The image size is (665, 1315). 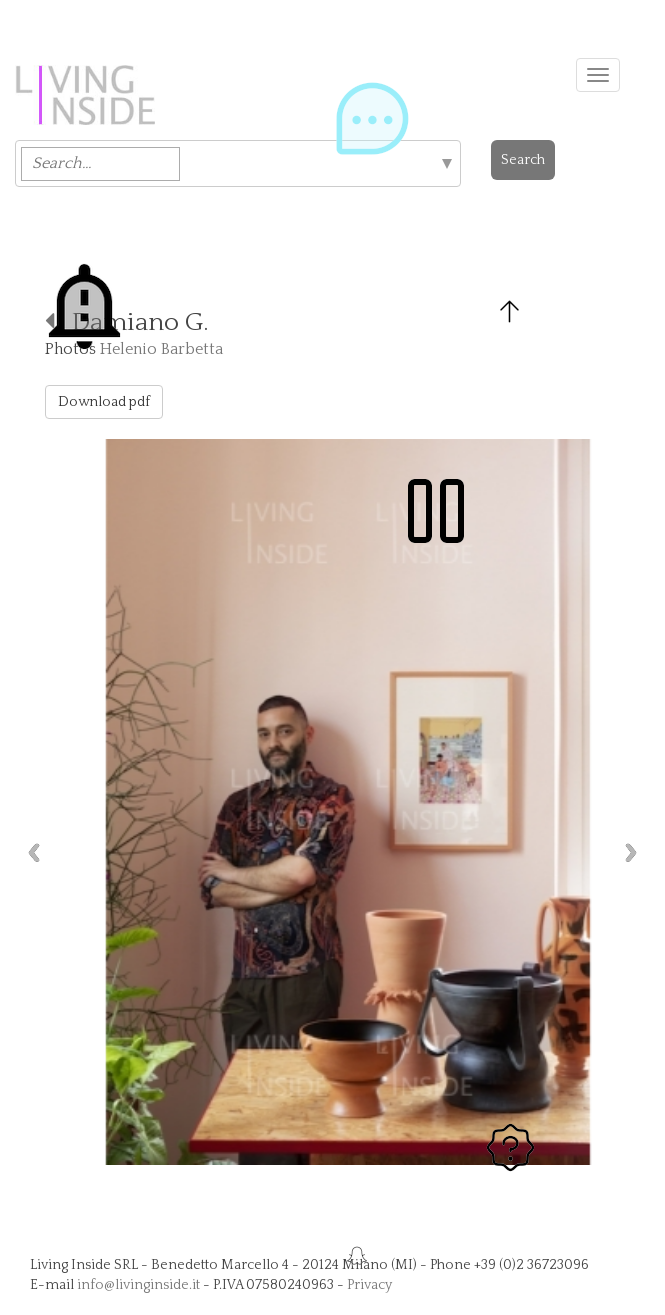 What do you see at coordinates (371, 120) in the screenshot?
I see `open chat or messaging` at bounding box center [371, 120].